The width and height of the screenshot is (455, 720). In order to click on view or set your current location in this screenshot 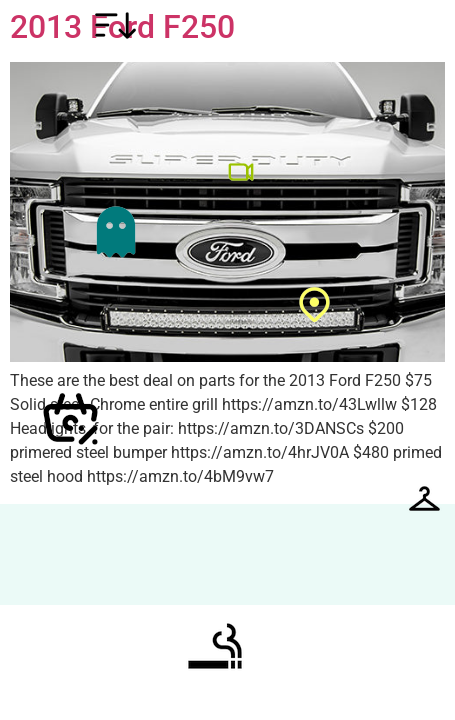, I will do `click(314, 304)`.